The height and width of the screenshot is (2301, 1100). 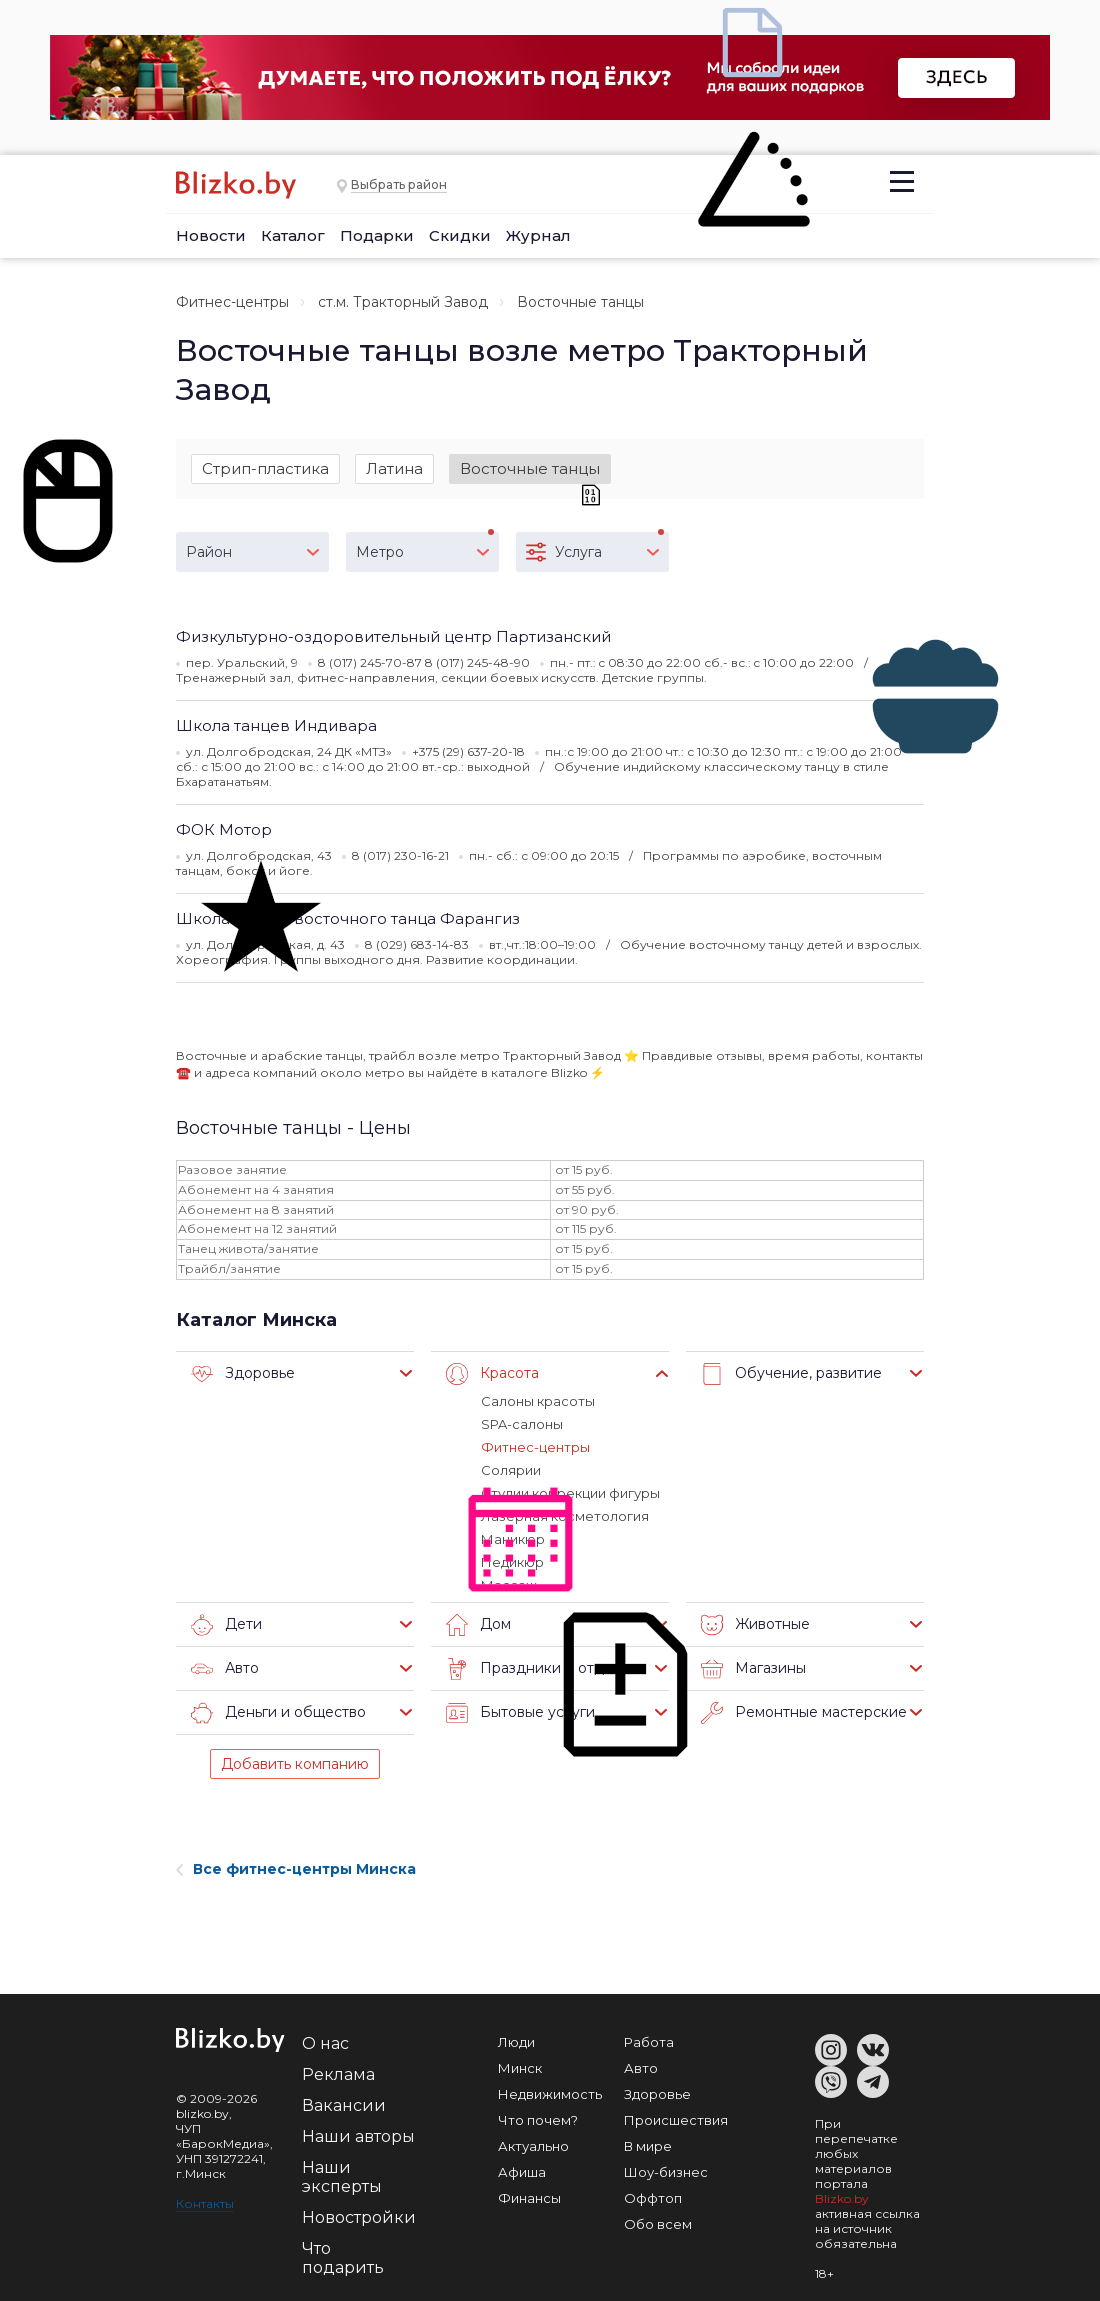 I want to click on indicates left mouse button click action, so click(x=68, y=501).